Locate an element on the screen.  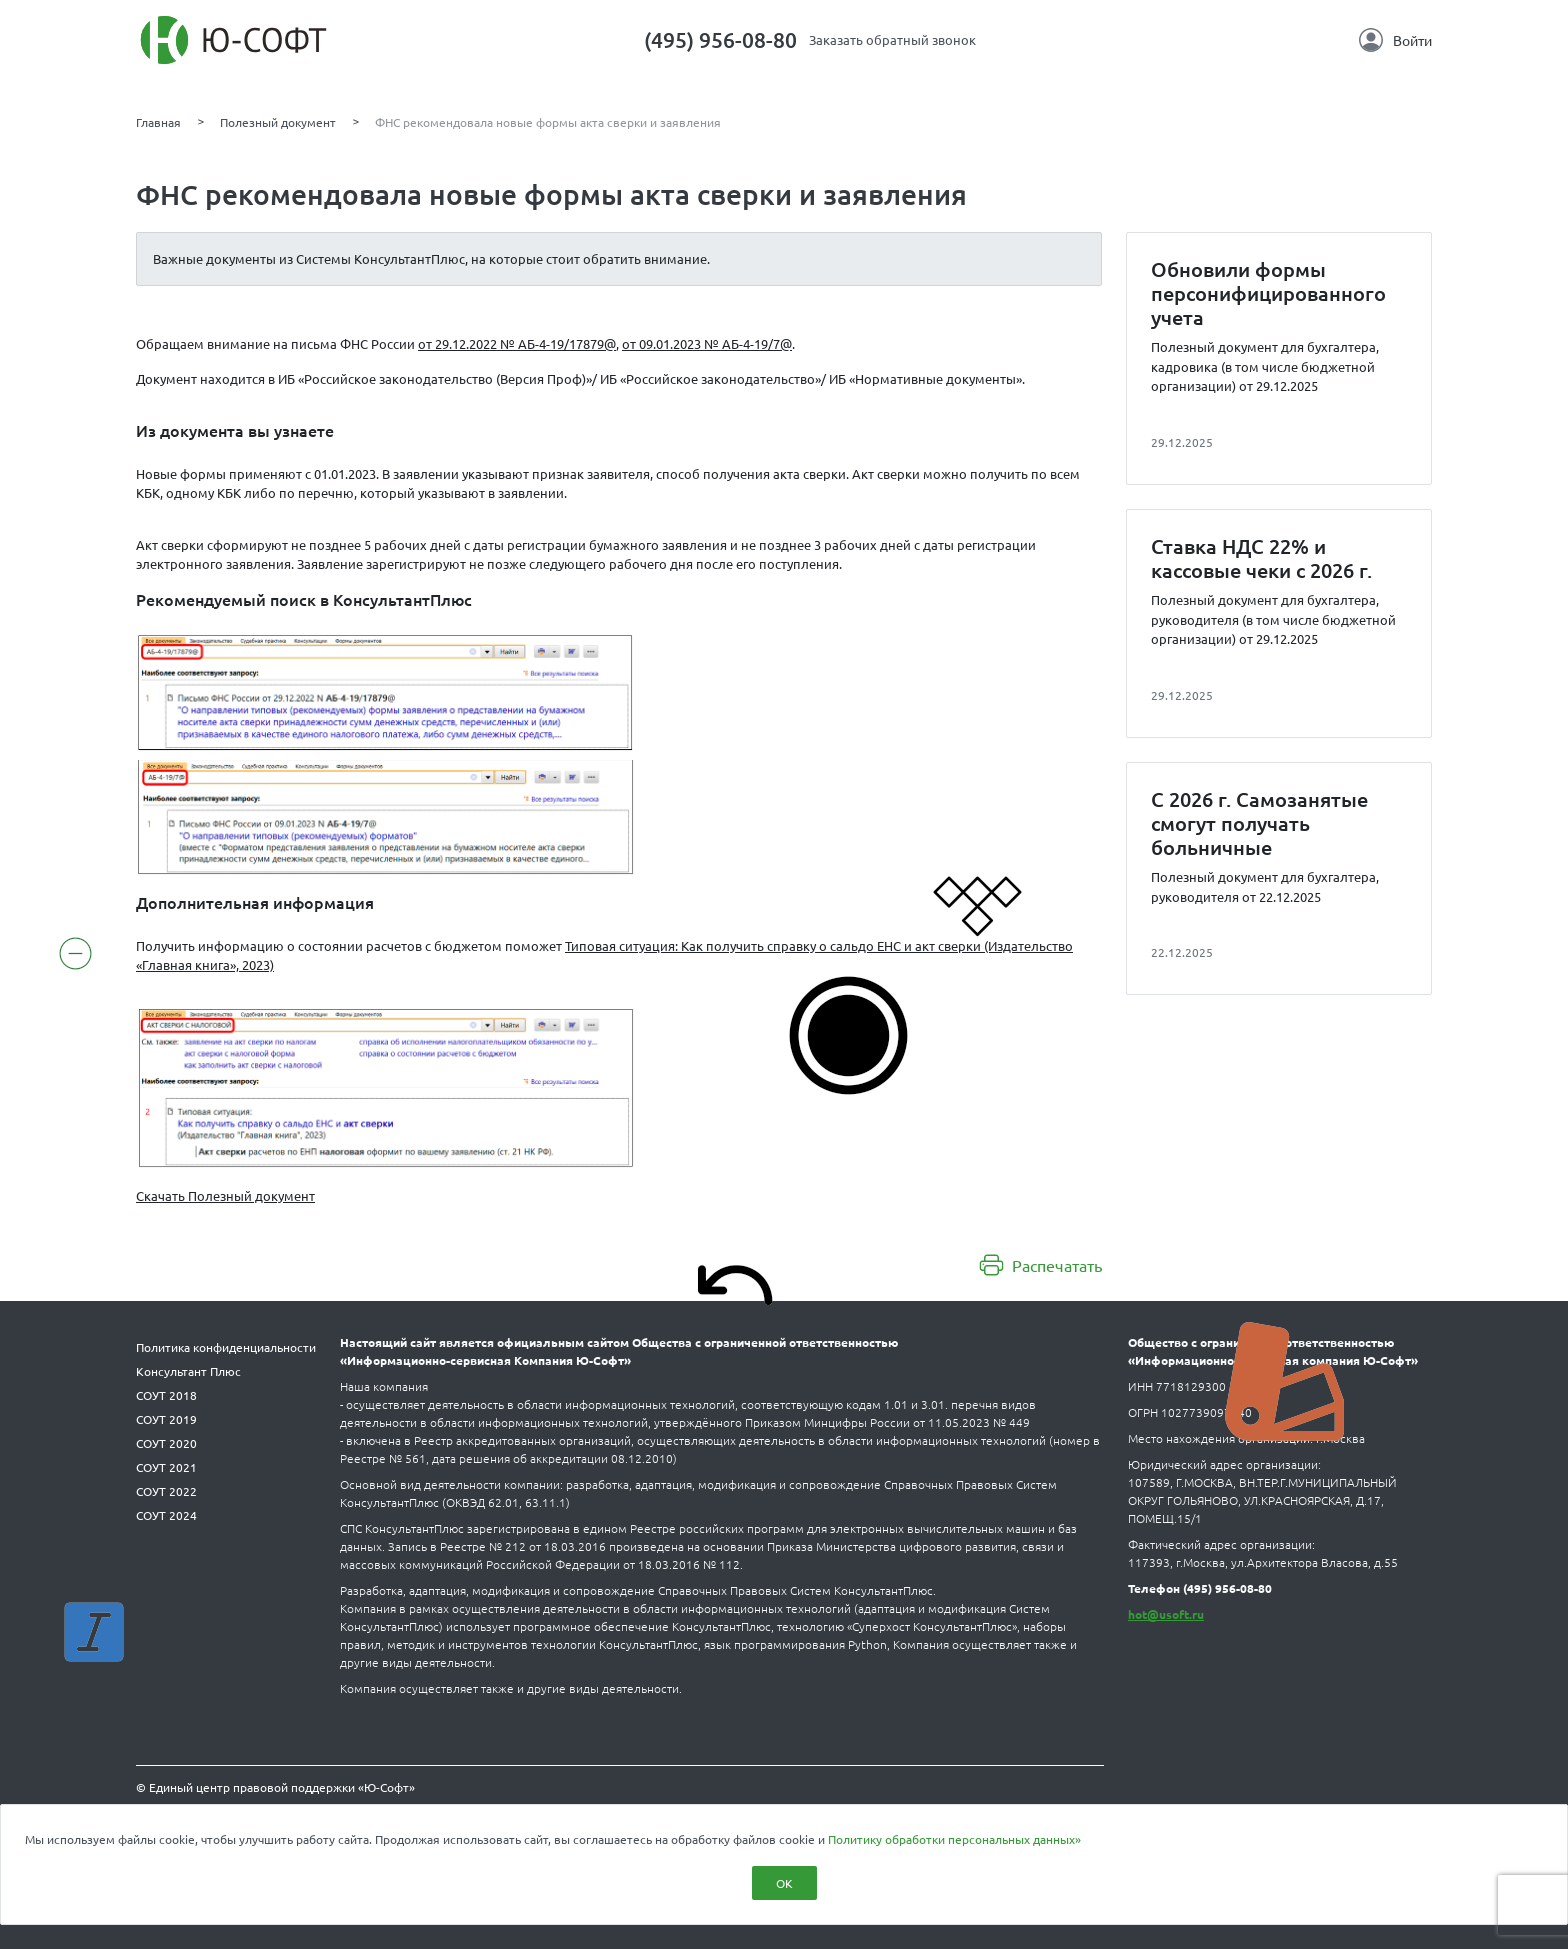
undo last action is located at coordinates (736, 1282).